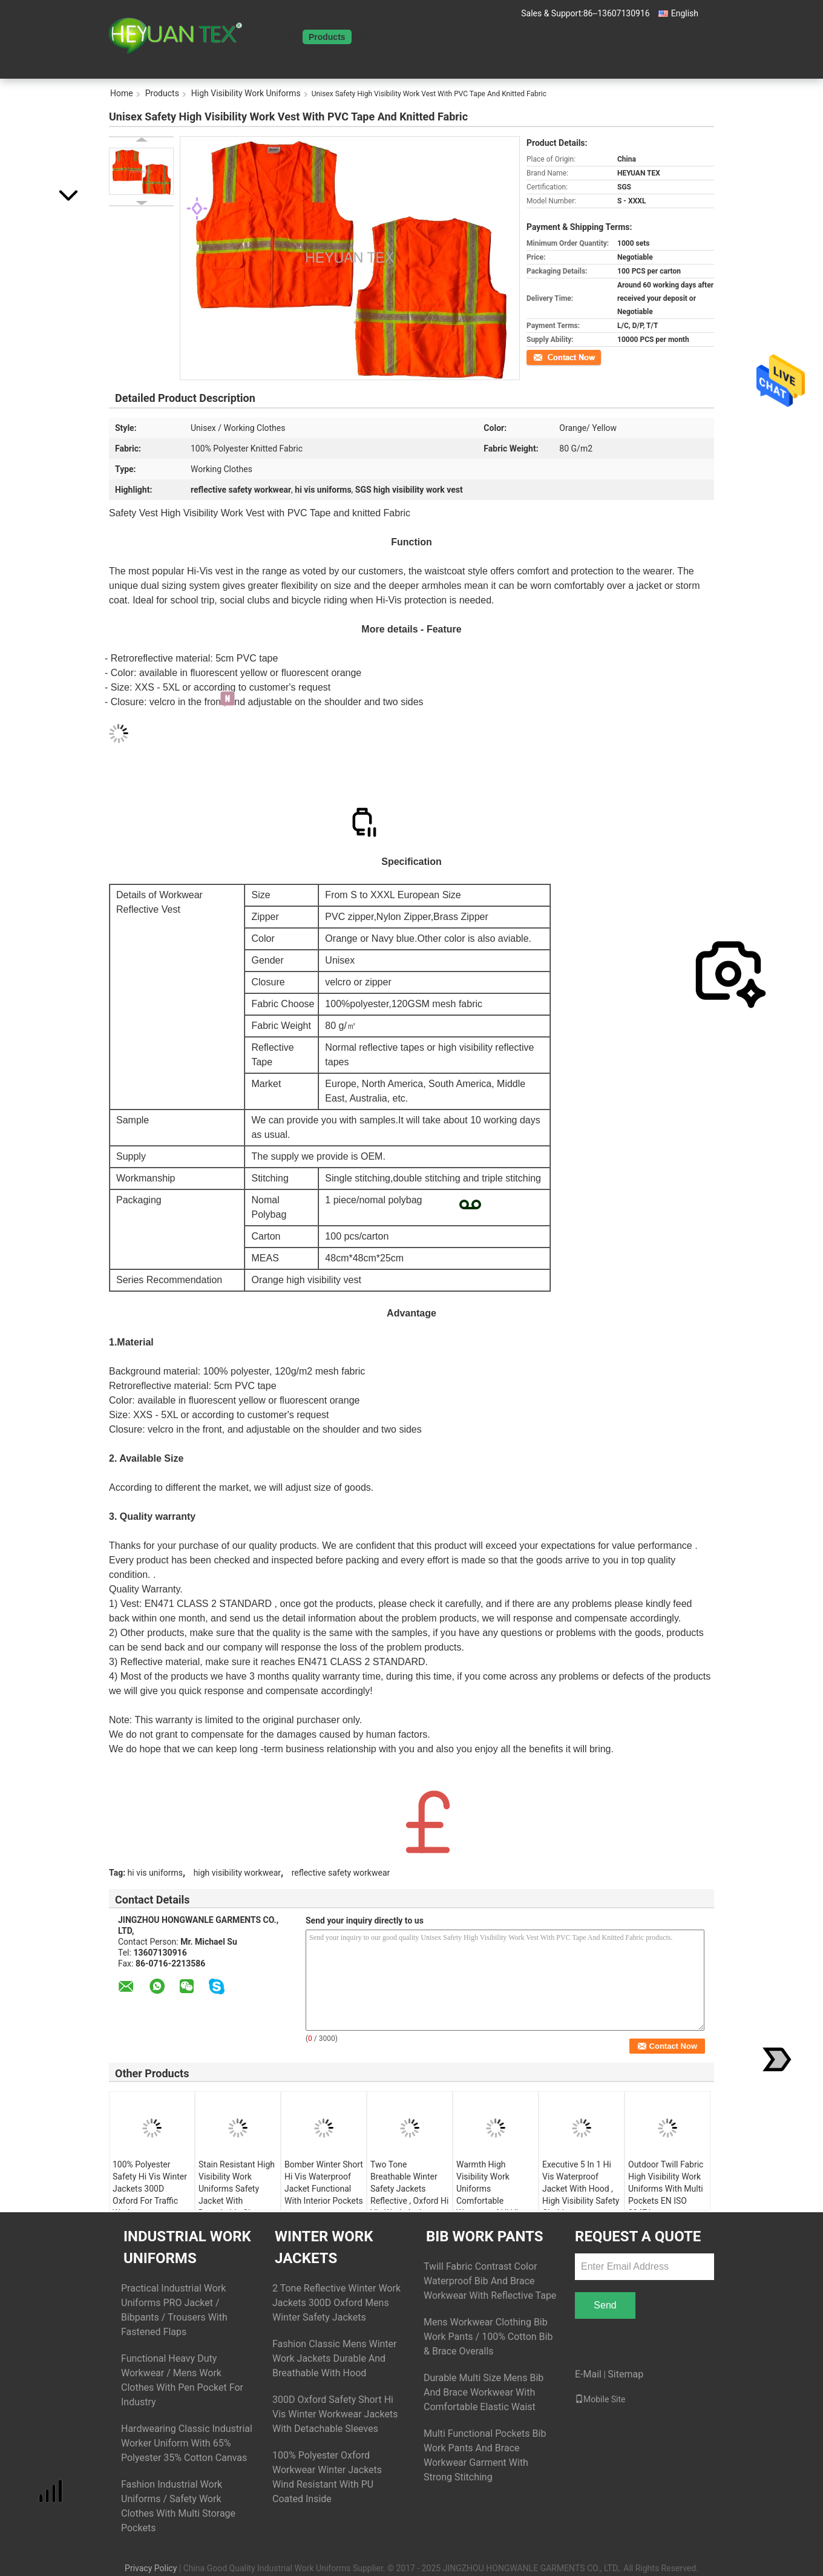 The height and width of the screenshot is (2576, 823). Describe the element at coordinates (228, 698) in the screenshot. I see `indicates an item starting with the letter N` at that location.